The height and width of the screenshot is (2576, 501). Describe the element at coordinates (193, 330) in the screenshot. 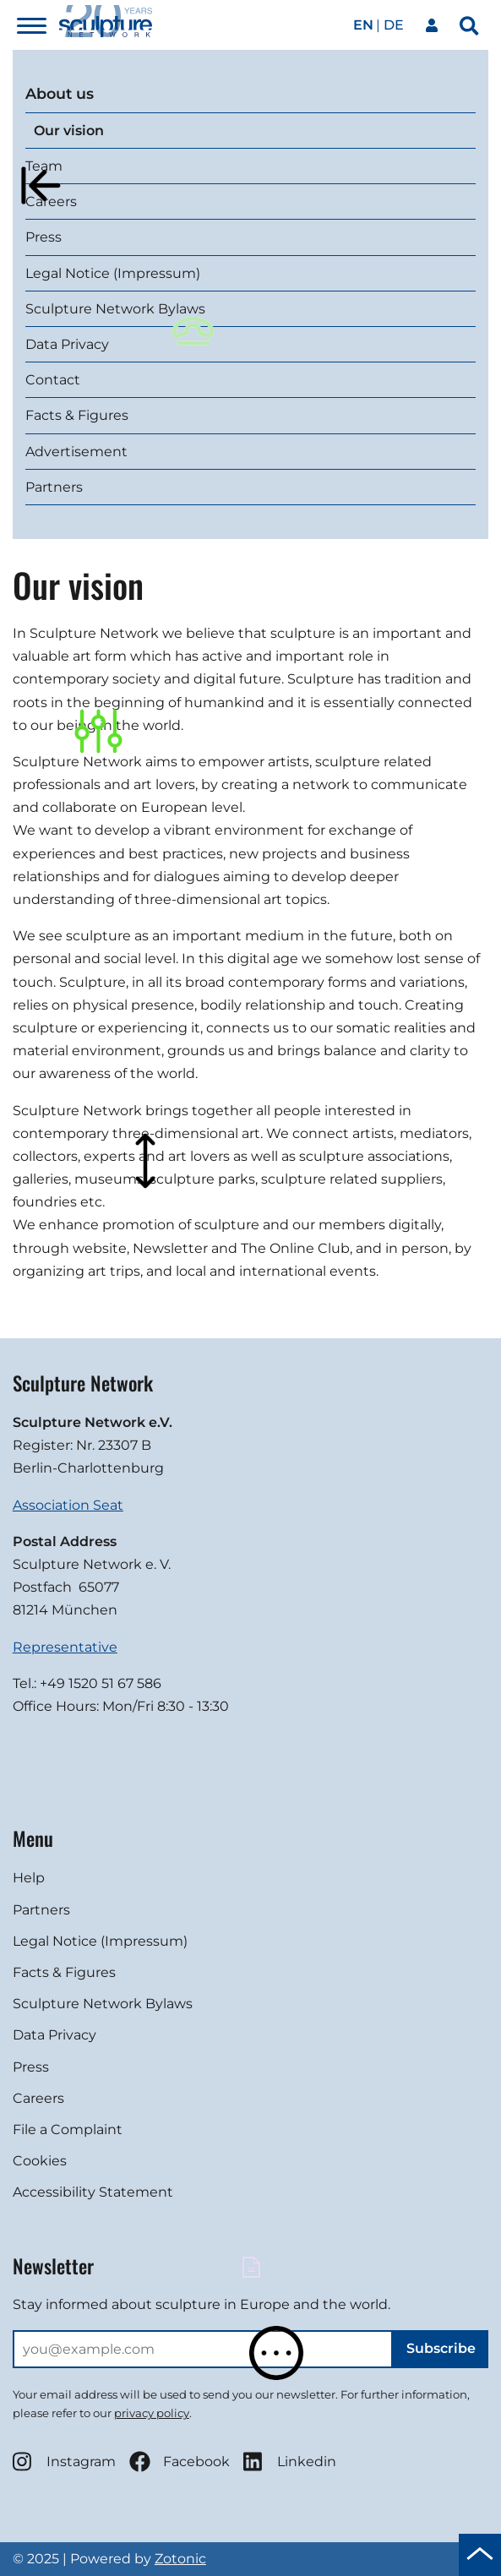

I see `end the current phone call` at that location.